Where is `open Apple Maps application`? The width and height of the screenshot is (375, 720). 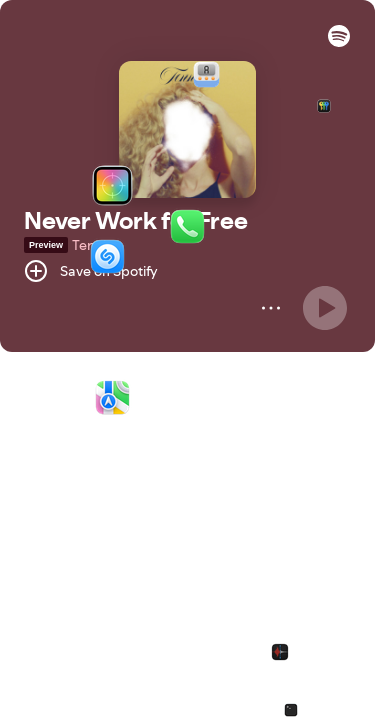 open Apple Maps application is located at coordinates (112, 397).